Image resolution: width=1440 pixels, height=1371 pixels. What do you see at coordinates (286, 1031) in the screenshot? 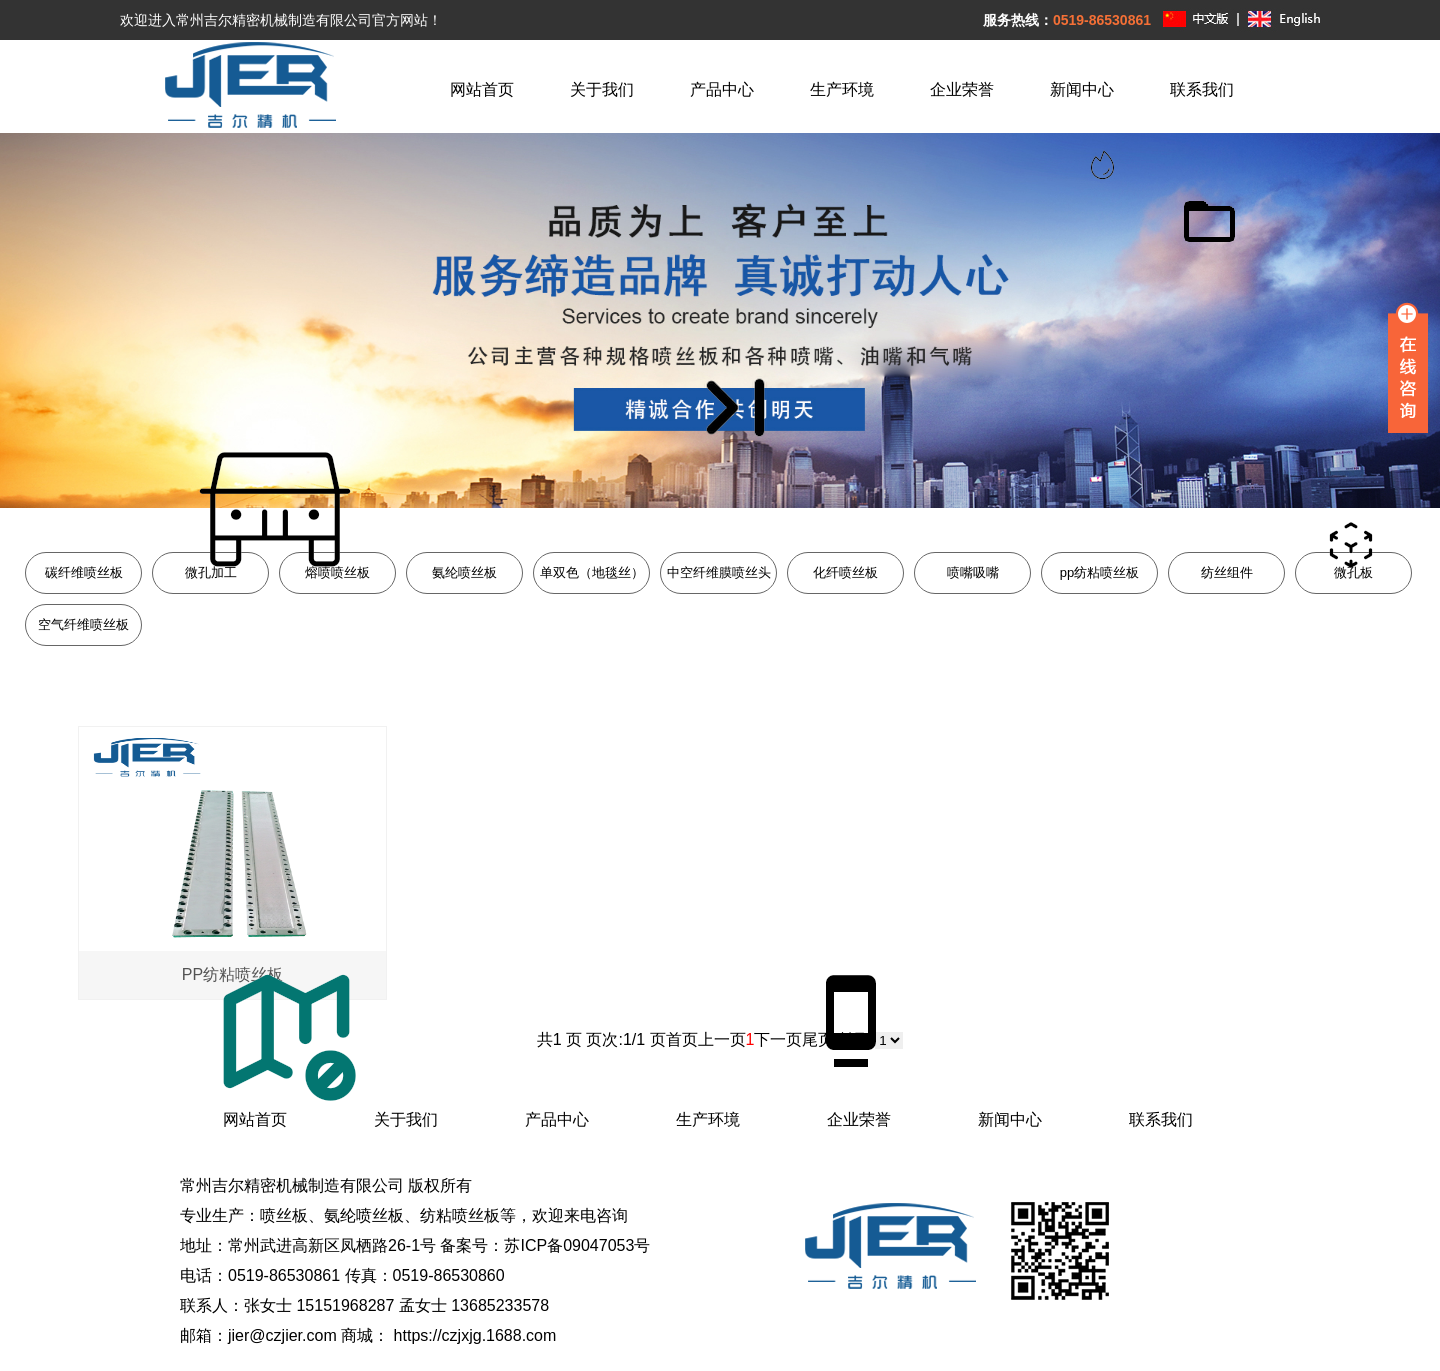
I see `cancel map navigation or directions` at bounding box center [286, 1031].